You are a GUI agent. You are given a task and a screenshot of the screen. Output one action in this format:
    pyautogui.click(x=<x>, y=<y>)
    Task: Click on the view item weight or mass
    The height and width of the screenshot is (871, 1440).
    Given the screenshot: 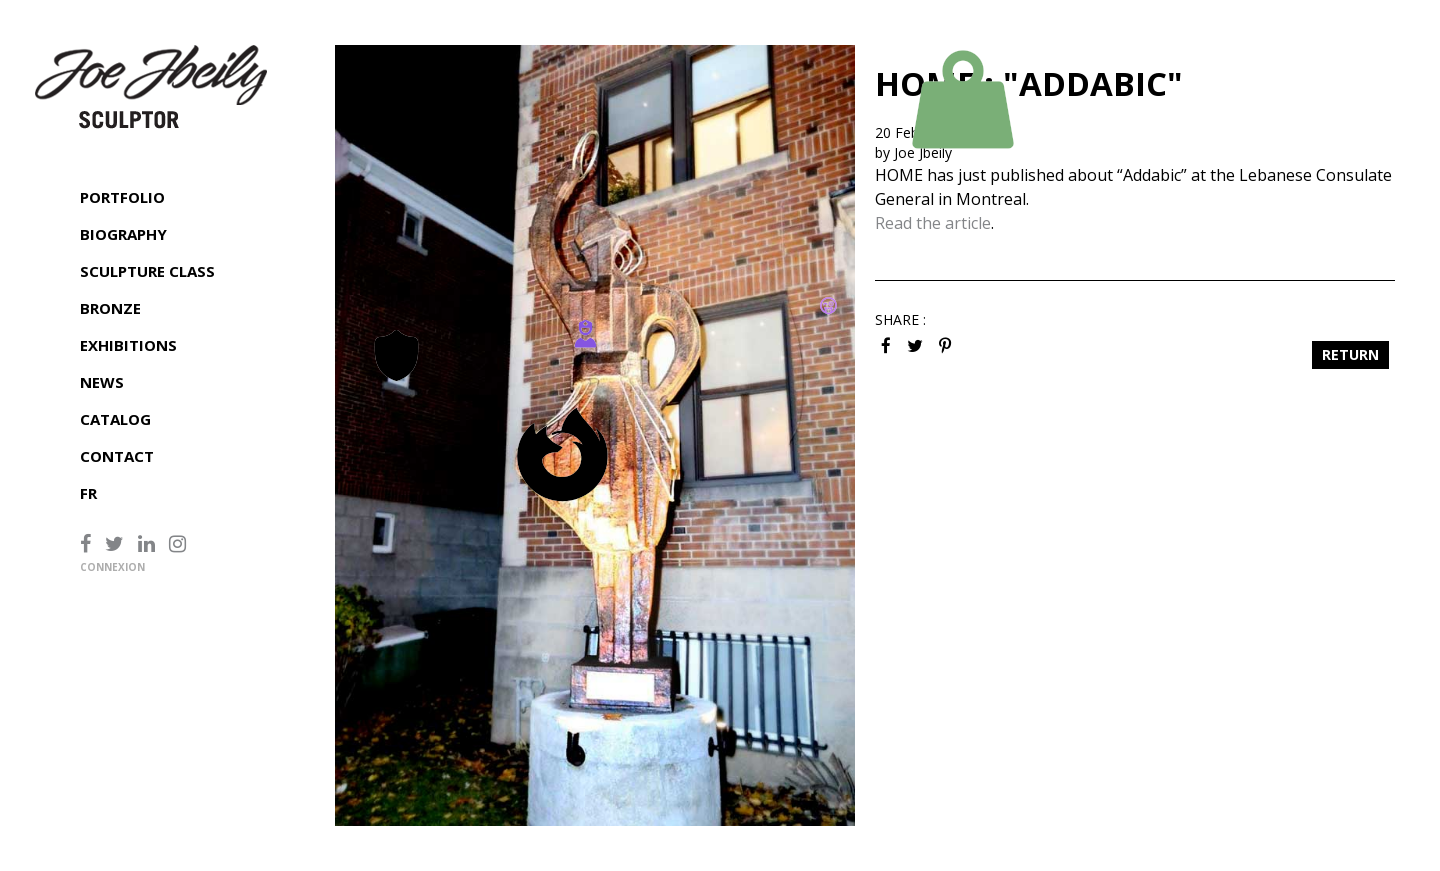 What is the action you would take?
    pyautogui.click(x=963, y=102)
    